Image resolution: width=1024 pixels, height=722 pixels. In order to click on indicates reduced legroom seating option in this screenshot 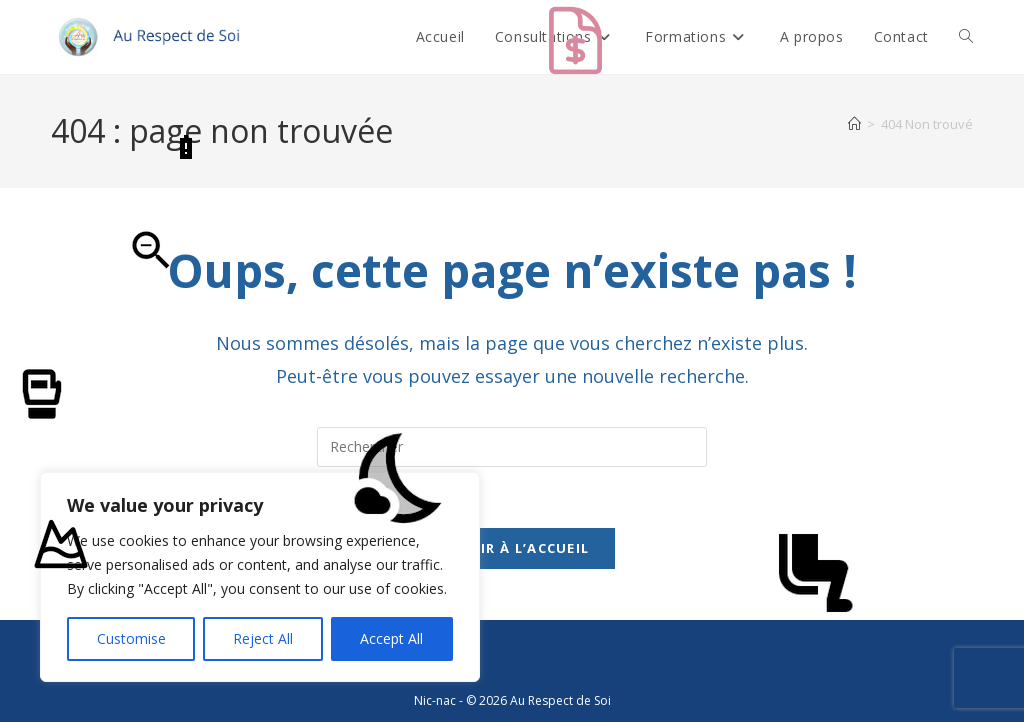, I will do `click(818, 573)`.